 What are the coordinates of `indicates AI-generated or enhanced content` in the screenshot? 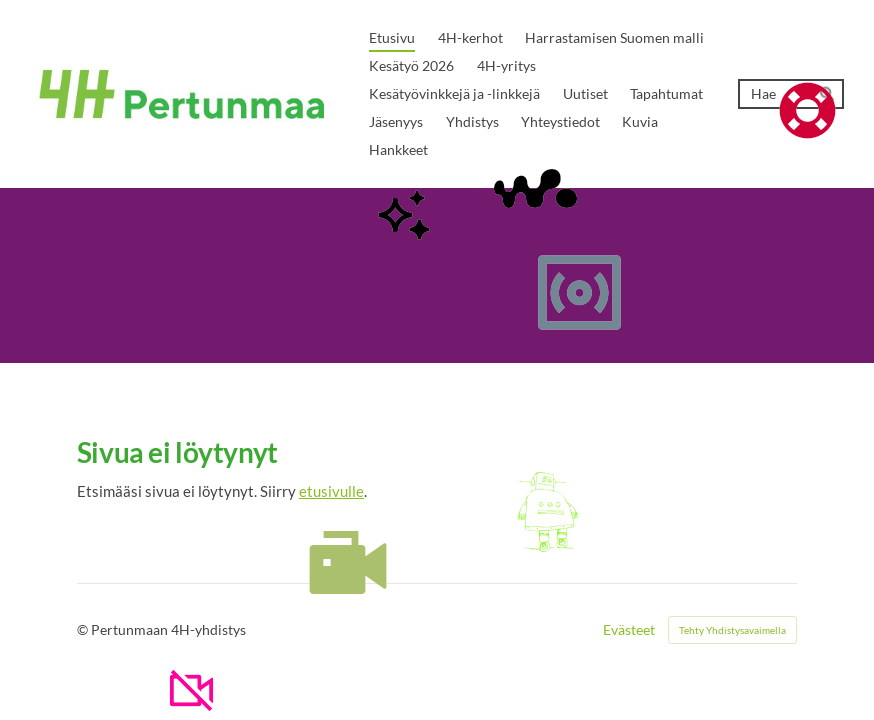 It's located at (405, 215).